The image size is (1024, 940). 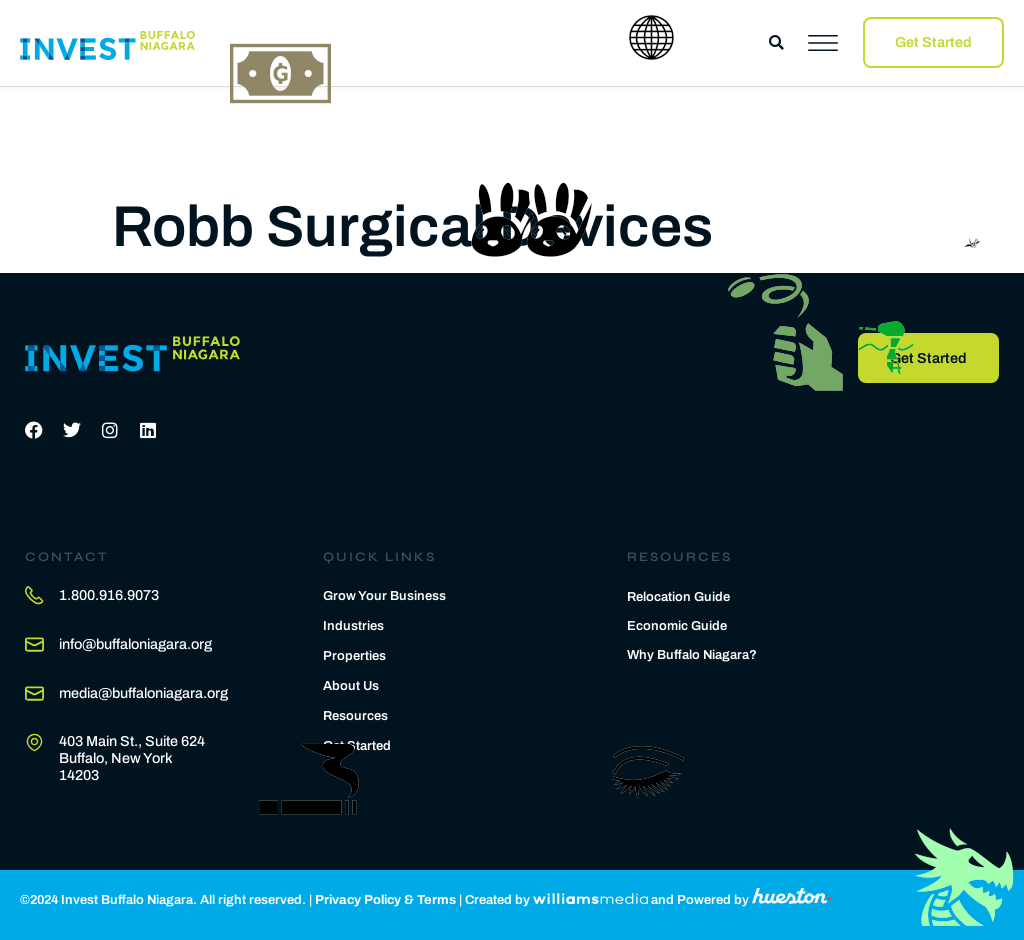 I want to click on flip a coin for random decision, so click(x=781, y=329).